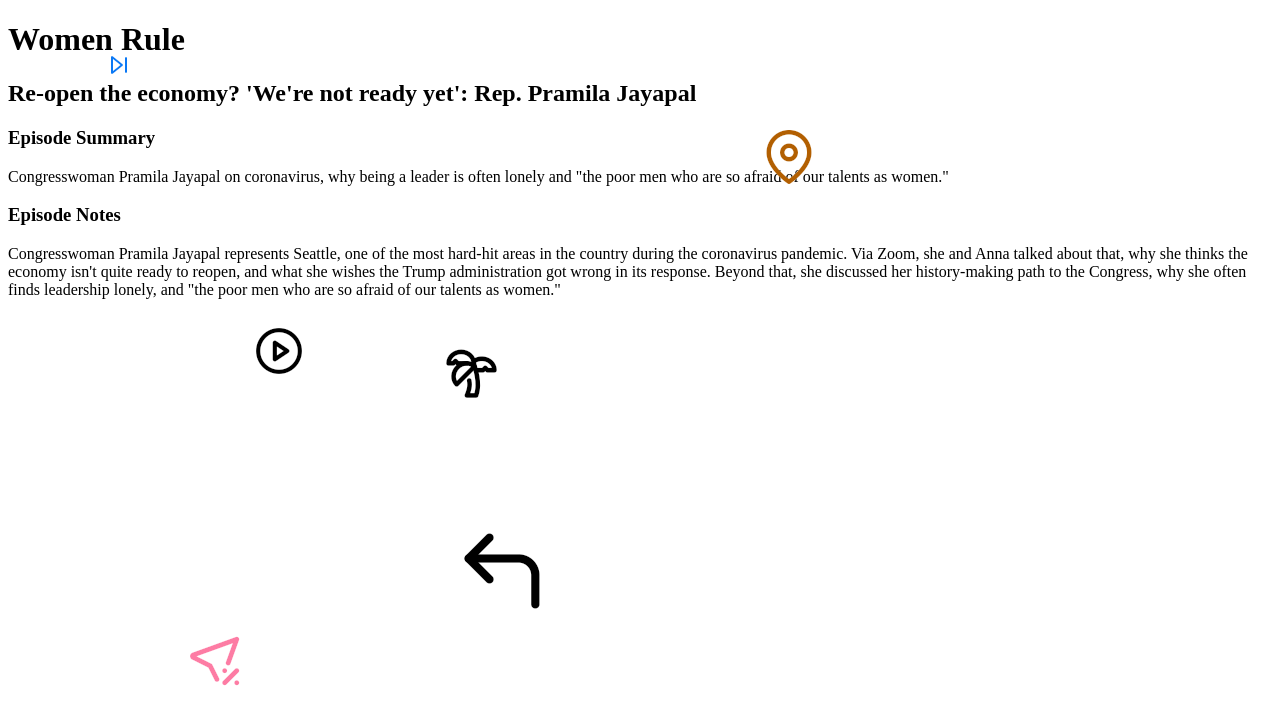 The width and height of the screenshot is (1280, 720). Describe the element at coordinates (502, 571) in the screenshot. I see `go back to the previous screen` at that location.